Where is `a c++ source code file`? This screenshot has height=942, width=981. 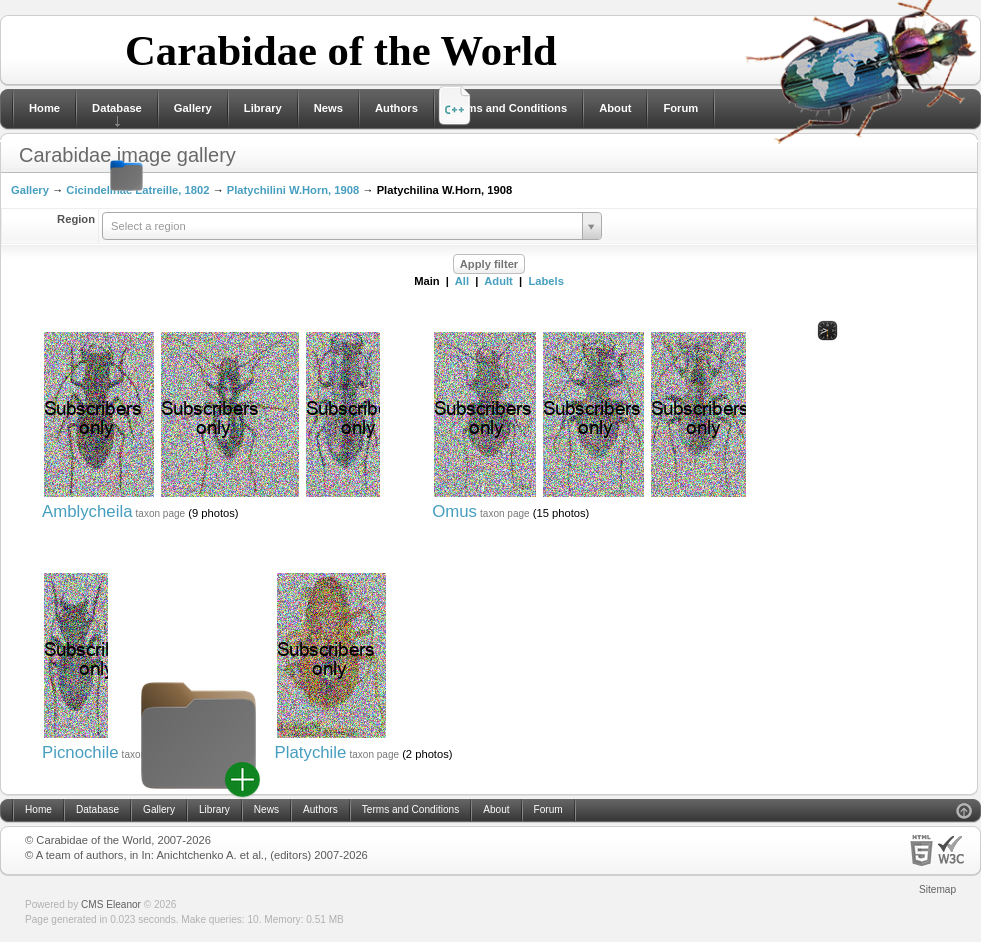
a c++ source code file is located at coordinates (454, 105).